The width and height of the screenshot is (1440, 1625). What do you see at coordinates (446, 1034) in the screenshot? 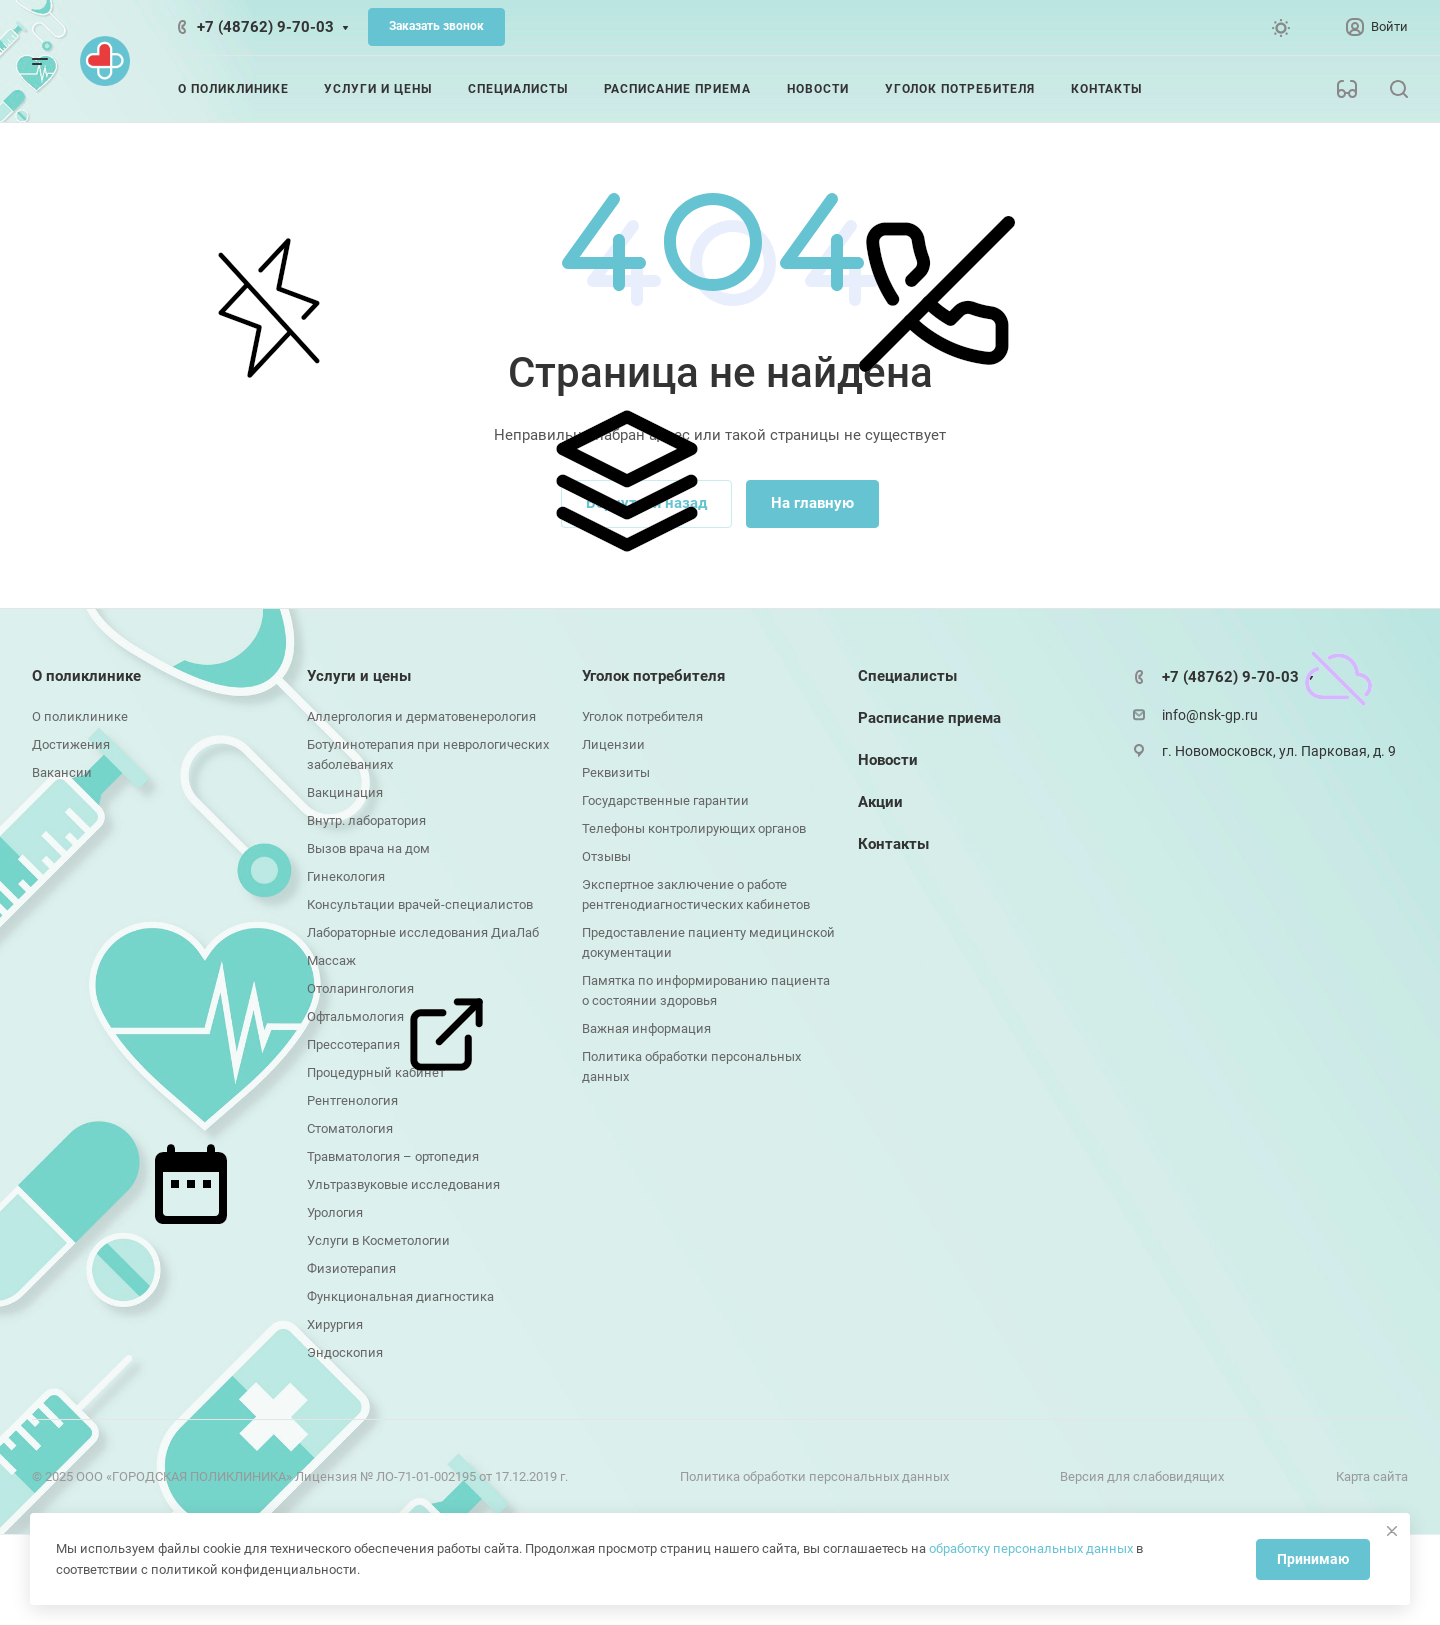
I see `open link in a new tab or window` at bounding box center [446, 1034].